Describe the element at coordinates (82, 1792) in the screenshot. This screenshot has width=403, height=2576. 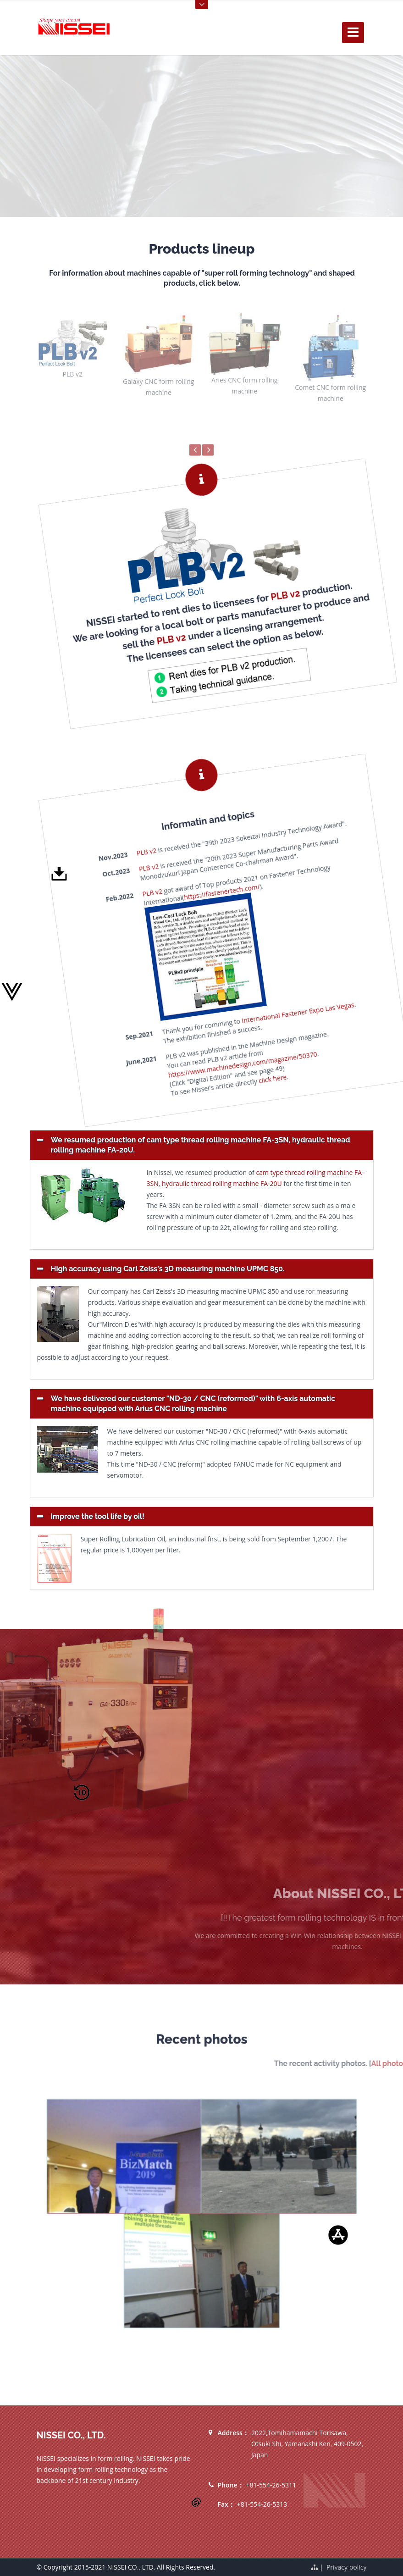
I see `skip back 10 seconds in playback` at that location.